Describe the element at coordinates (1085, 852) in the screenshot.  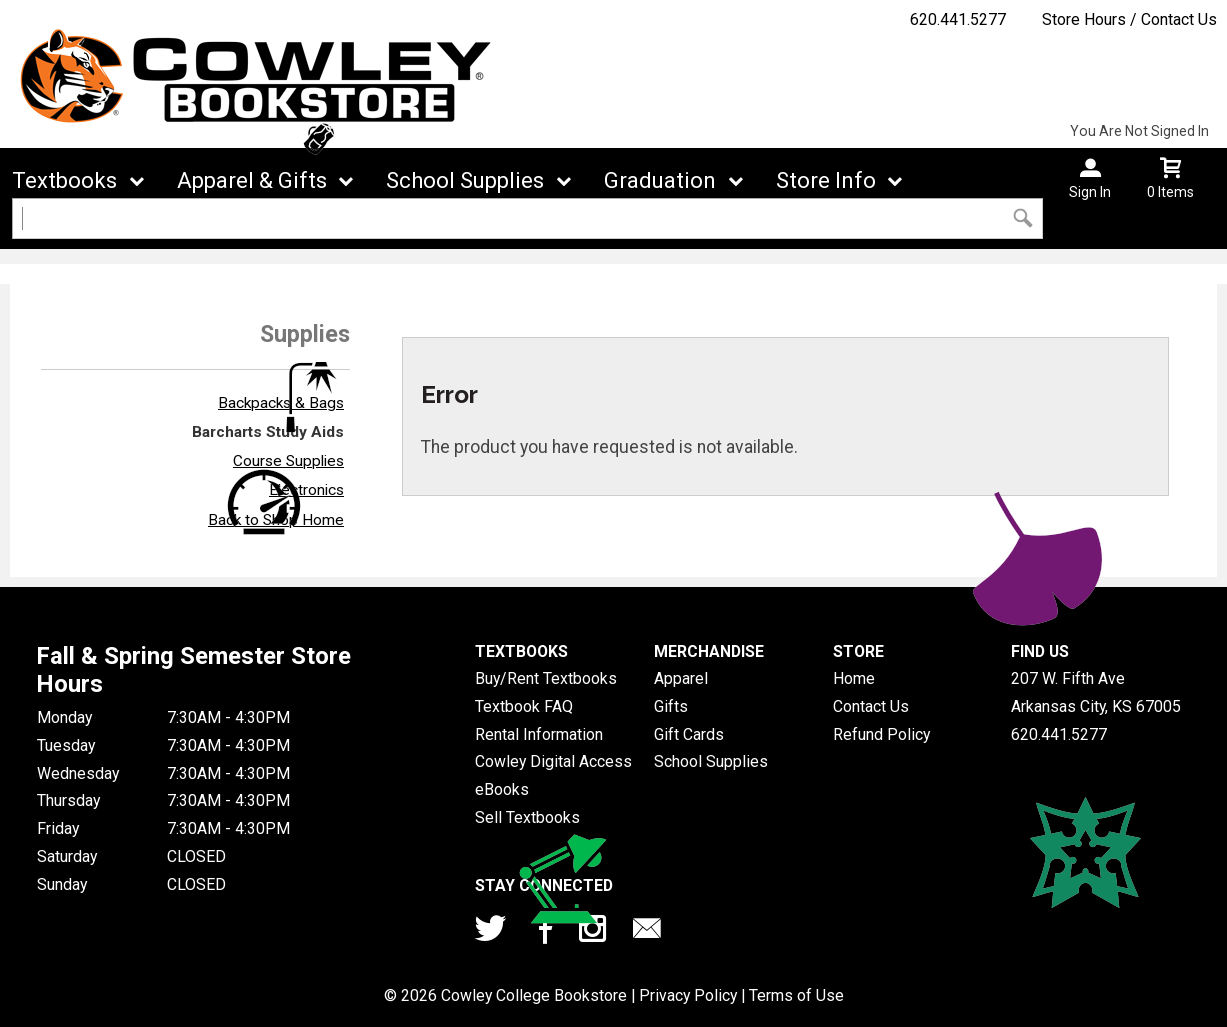
I see `decorative emblem or badge element` at that location.